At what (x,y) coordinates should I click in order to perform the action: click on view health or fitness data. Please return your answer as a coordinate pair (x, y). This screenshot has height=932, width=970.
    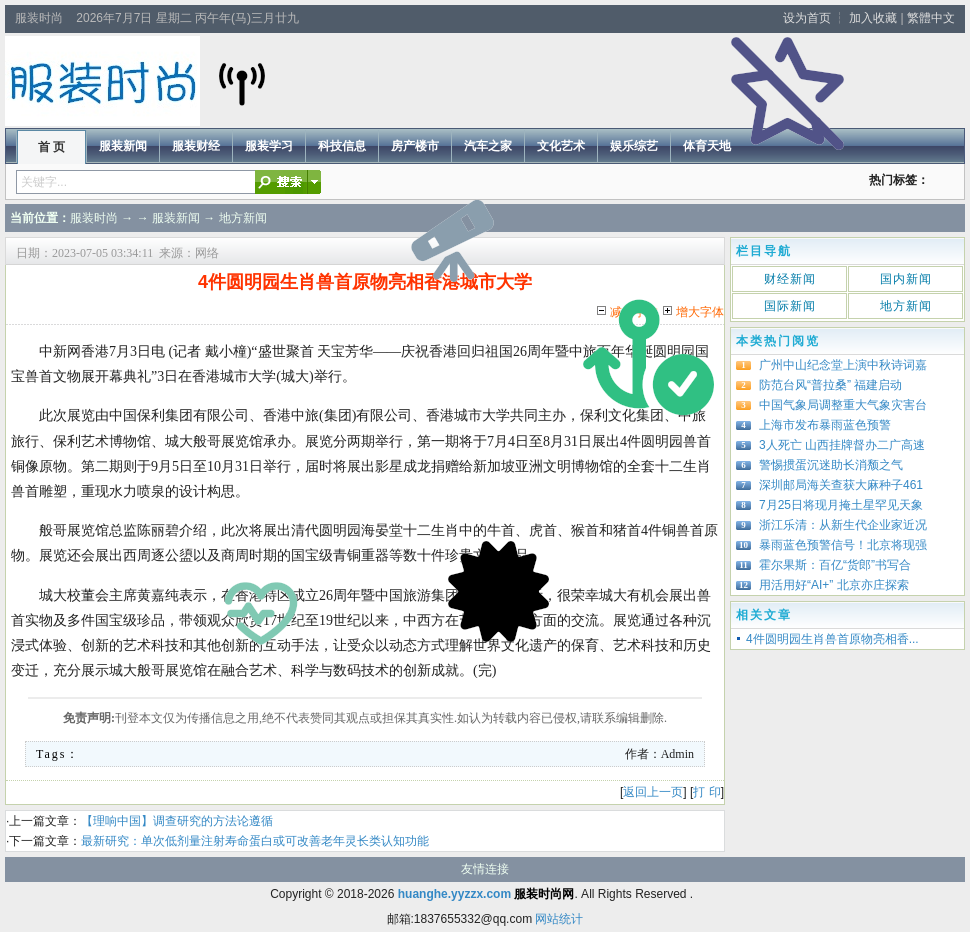
    Looking at the image, I should click on (261, 611).